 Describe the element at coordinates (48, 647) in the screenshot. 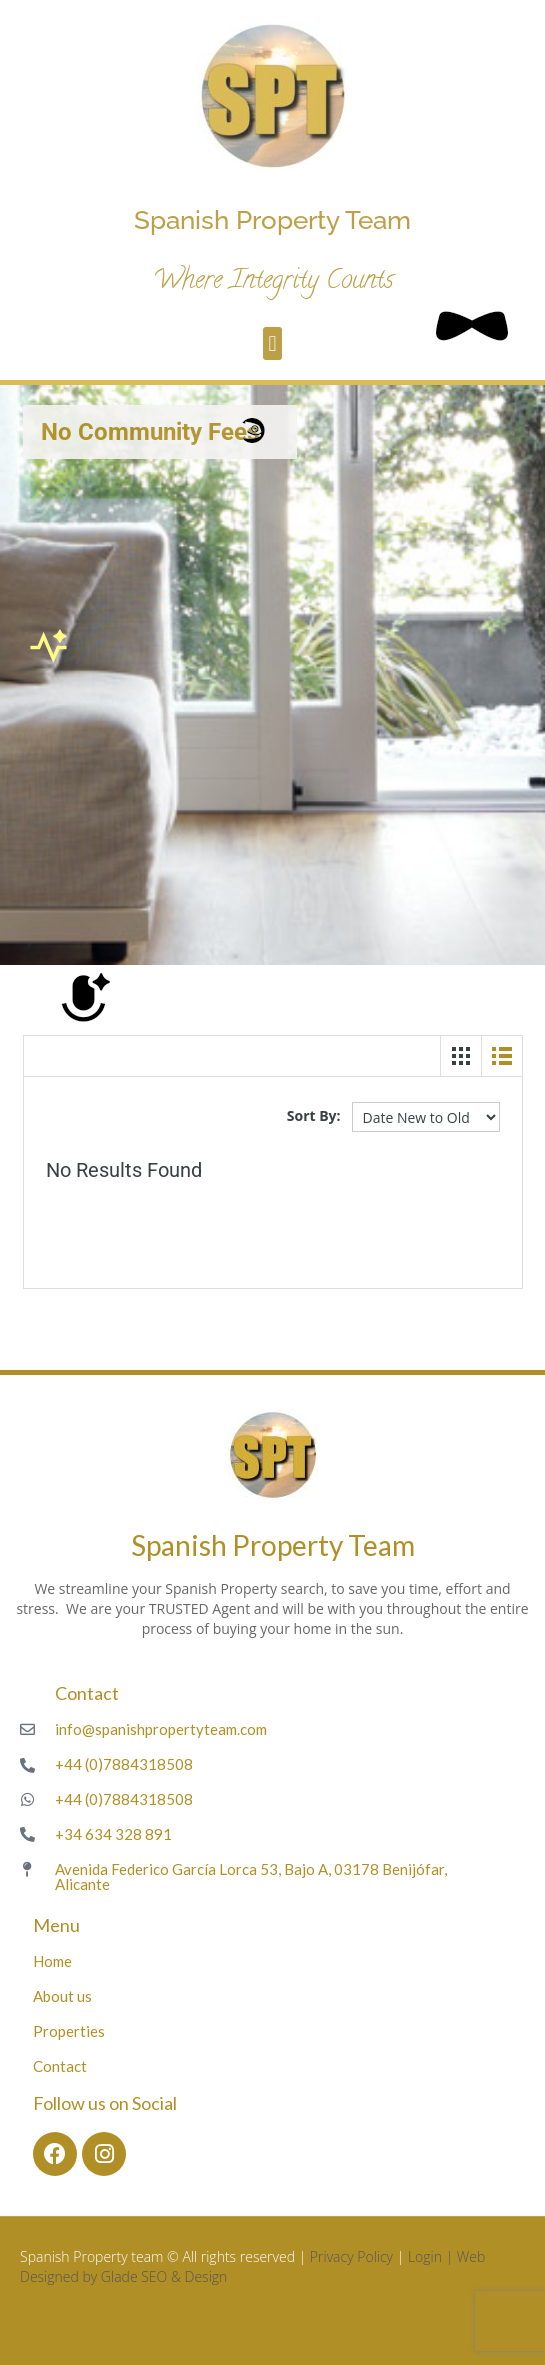

I see `access AI-powered health monitoring` at that location.